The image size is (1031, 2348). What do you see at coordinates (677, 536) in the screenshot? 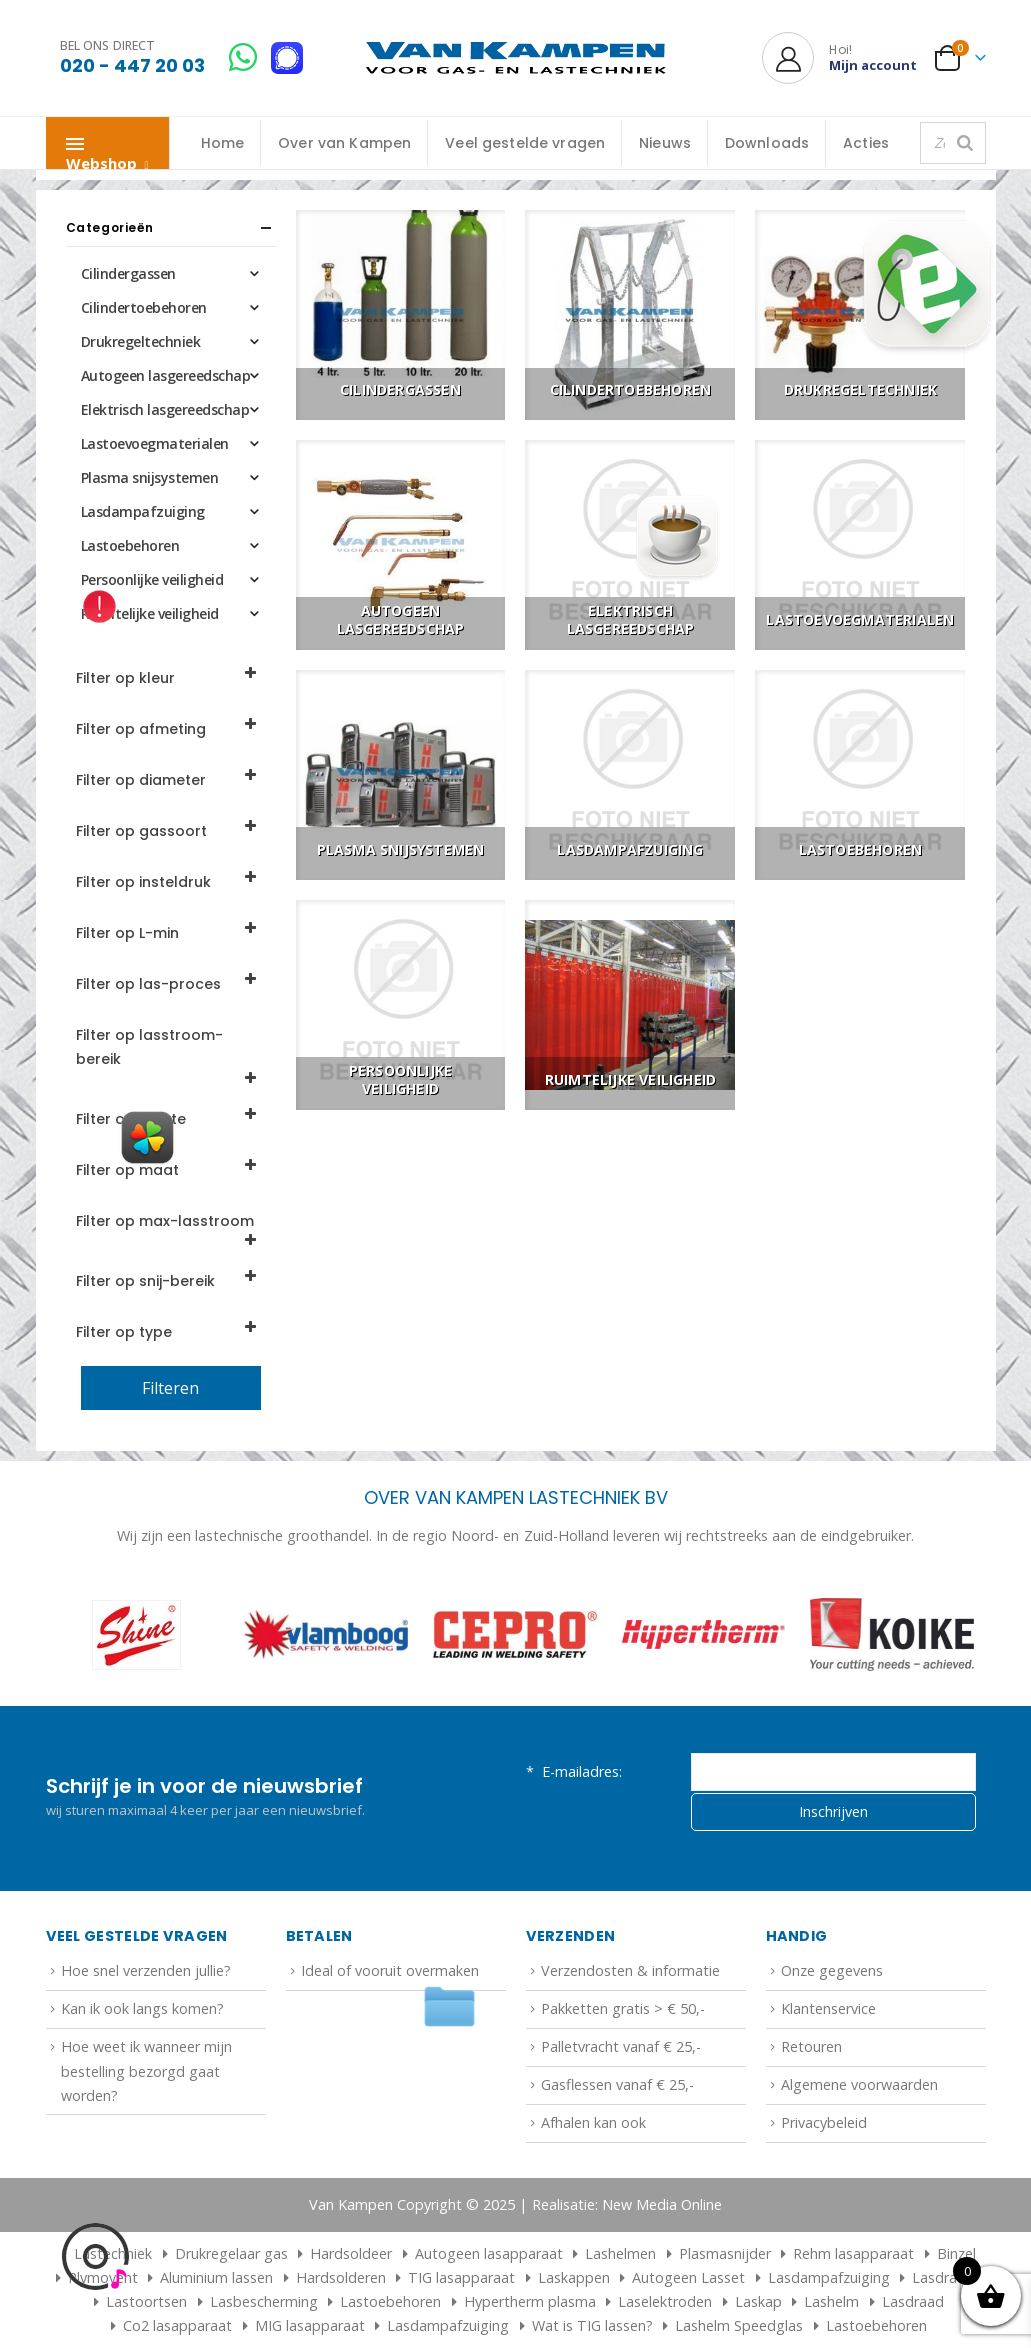
I see `launch caffeine app to prevent sleep mode` at bounding box center [677, 536].